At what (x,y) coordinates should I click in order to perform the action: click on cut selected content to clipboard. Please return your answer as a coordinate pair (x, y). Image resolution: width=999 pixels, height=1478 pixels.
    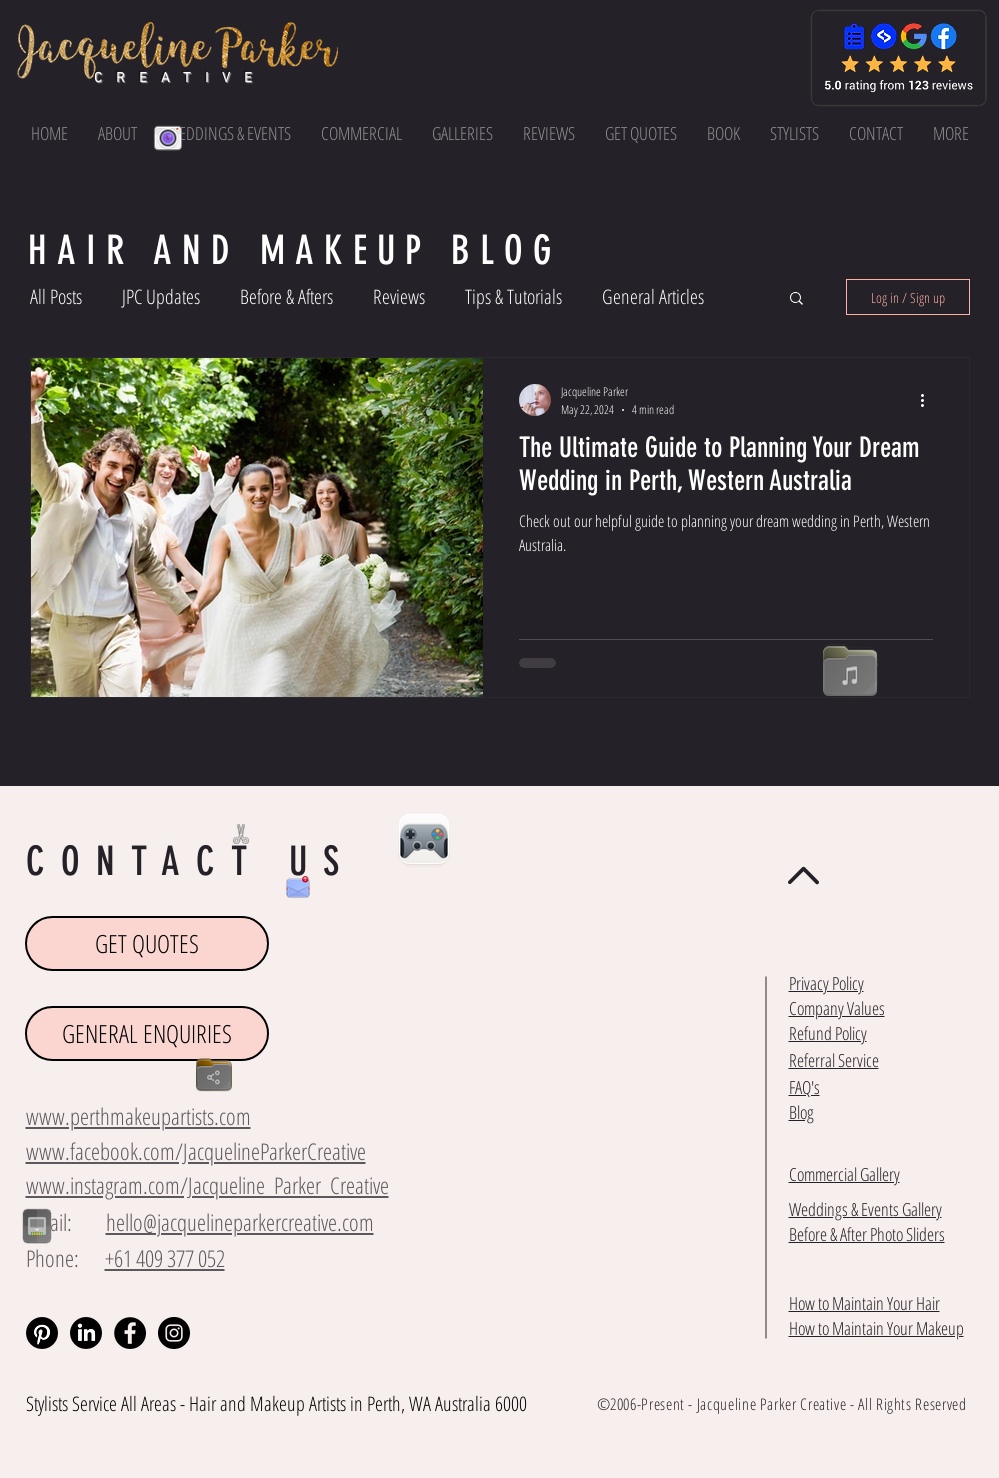
    Looking at the image, I should click on (241, 834).